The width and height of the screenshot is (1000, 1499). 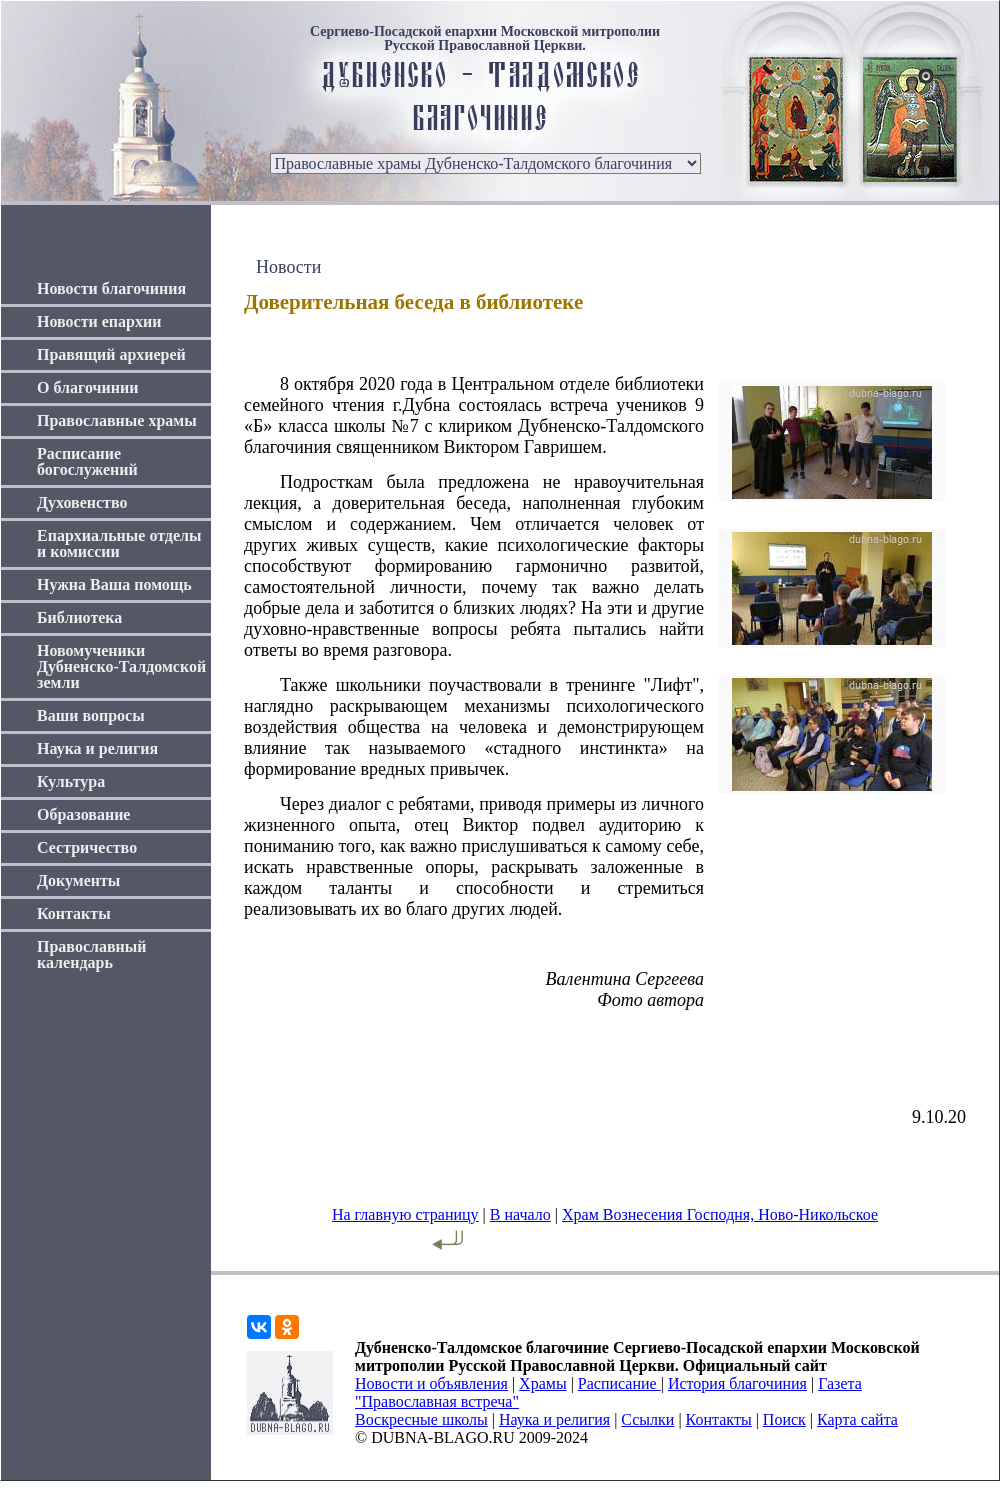 I want to click on reply to all recipients of an email, so click(x=447, y=1240).